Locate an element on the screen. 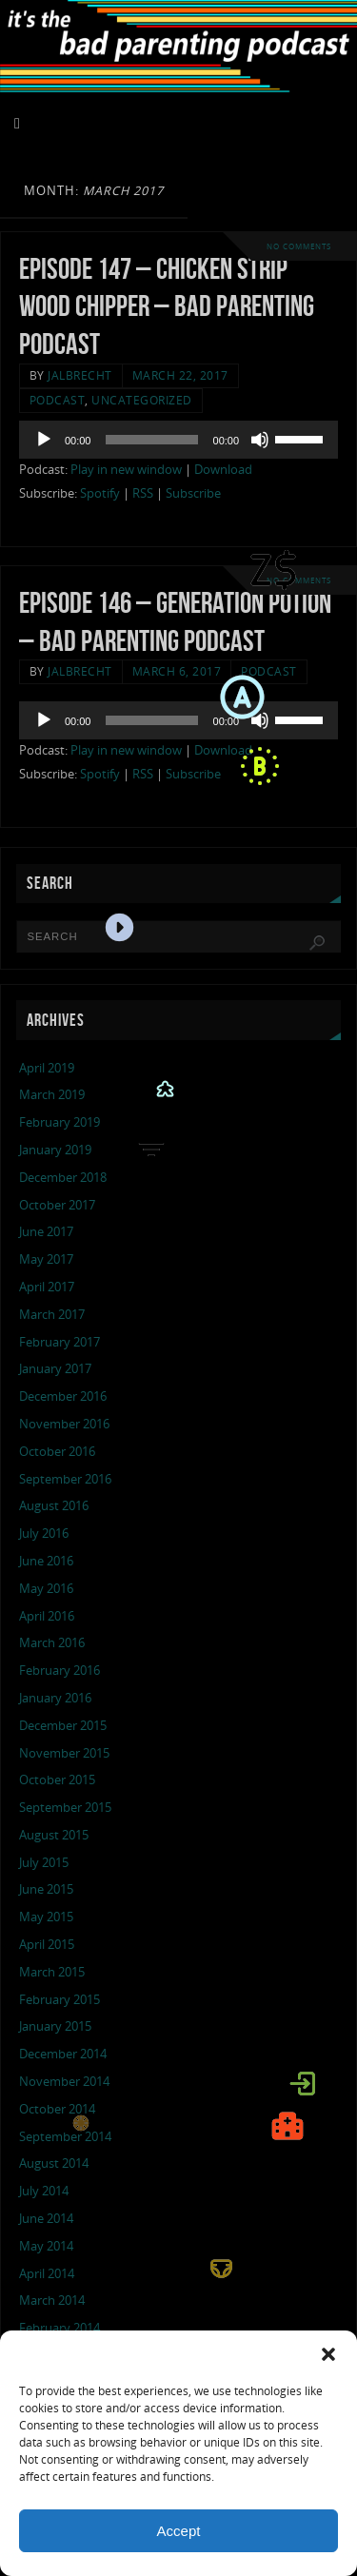  access board game or tabletop gaming features is located at coordinates (165, 1089).